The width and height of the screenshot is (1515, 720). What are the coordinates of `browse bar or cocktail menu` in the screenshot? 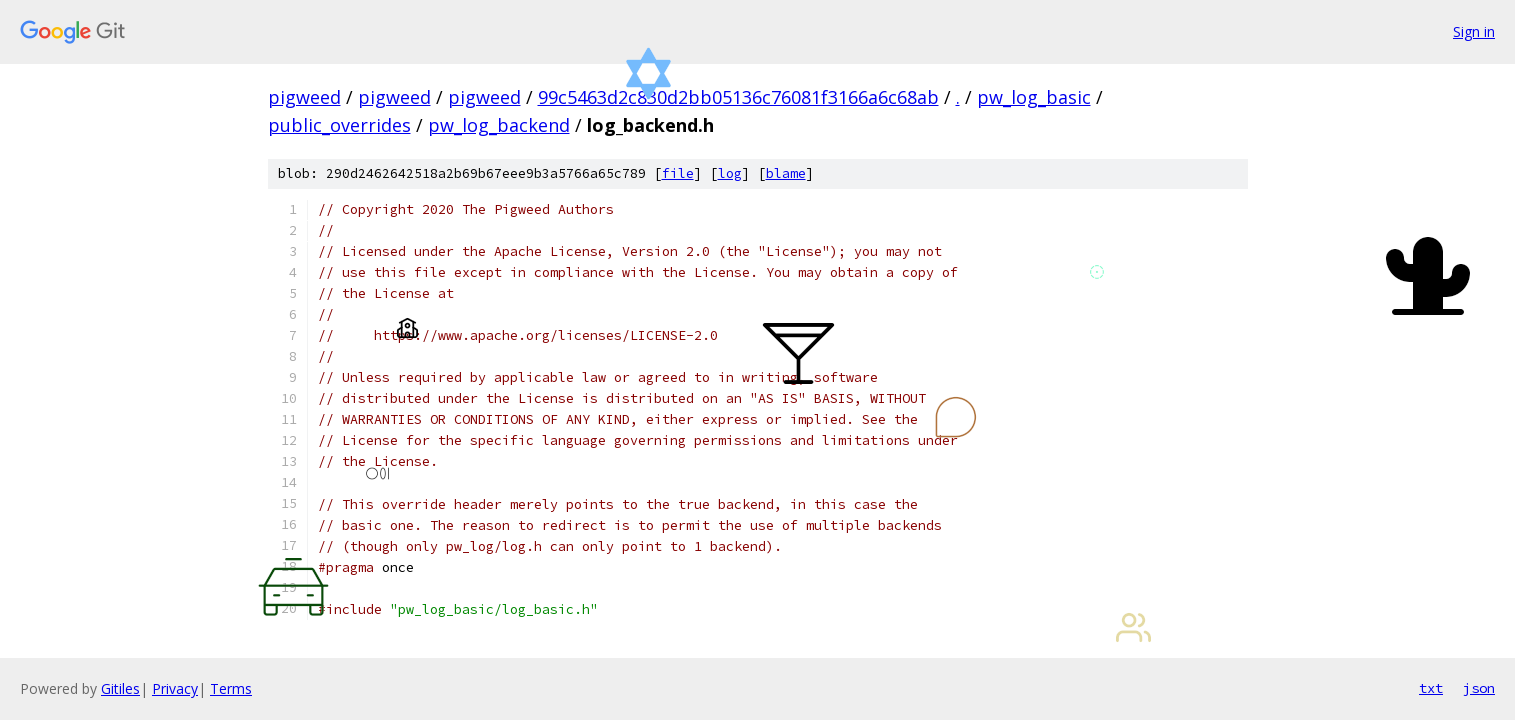 It's located at (798, 353).